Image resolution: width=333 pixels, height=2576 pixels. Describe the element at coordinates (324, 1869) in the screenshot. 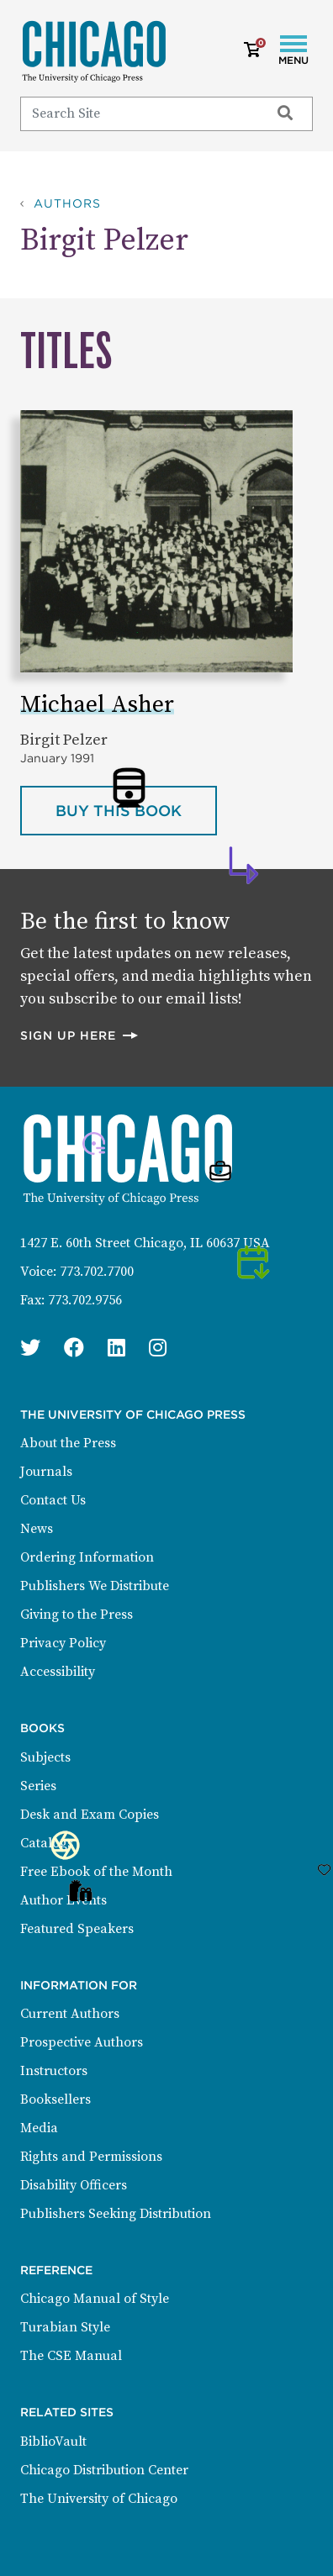

I see `add item to favorites` at that location.